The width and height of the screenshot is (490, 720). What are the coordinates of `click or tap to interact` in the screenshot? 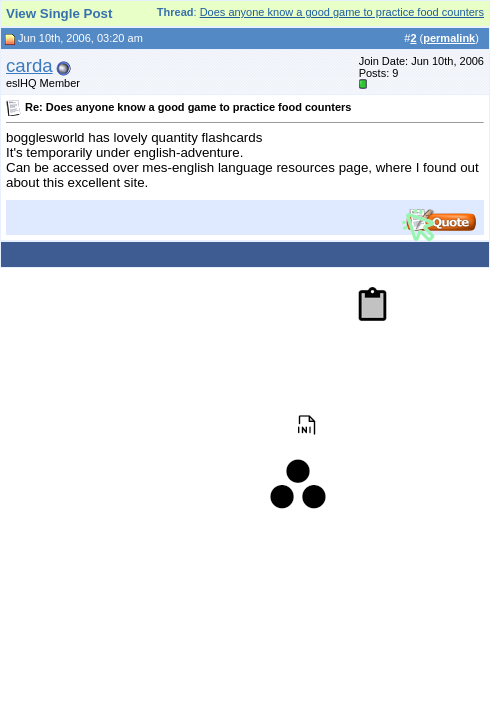 It's located at (420, 227).